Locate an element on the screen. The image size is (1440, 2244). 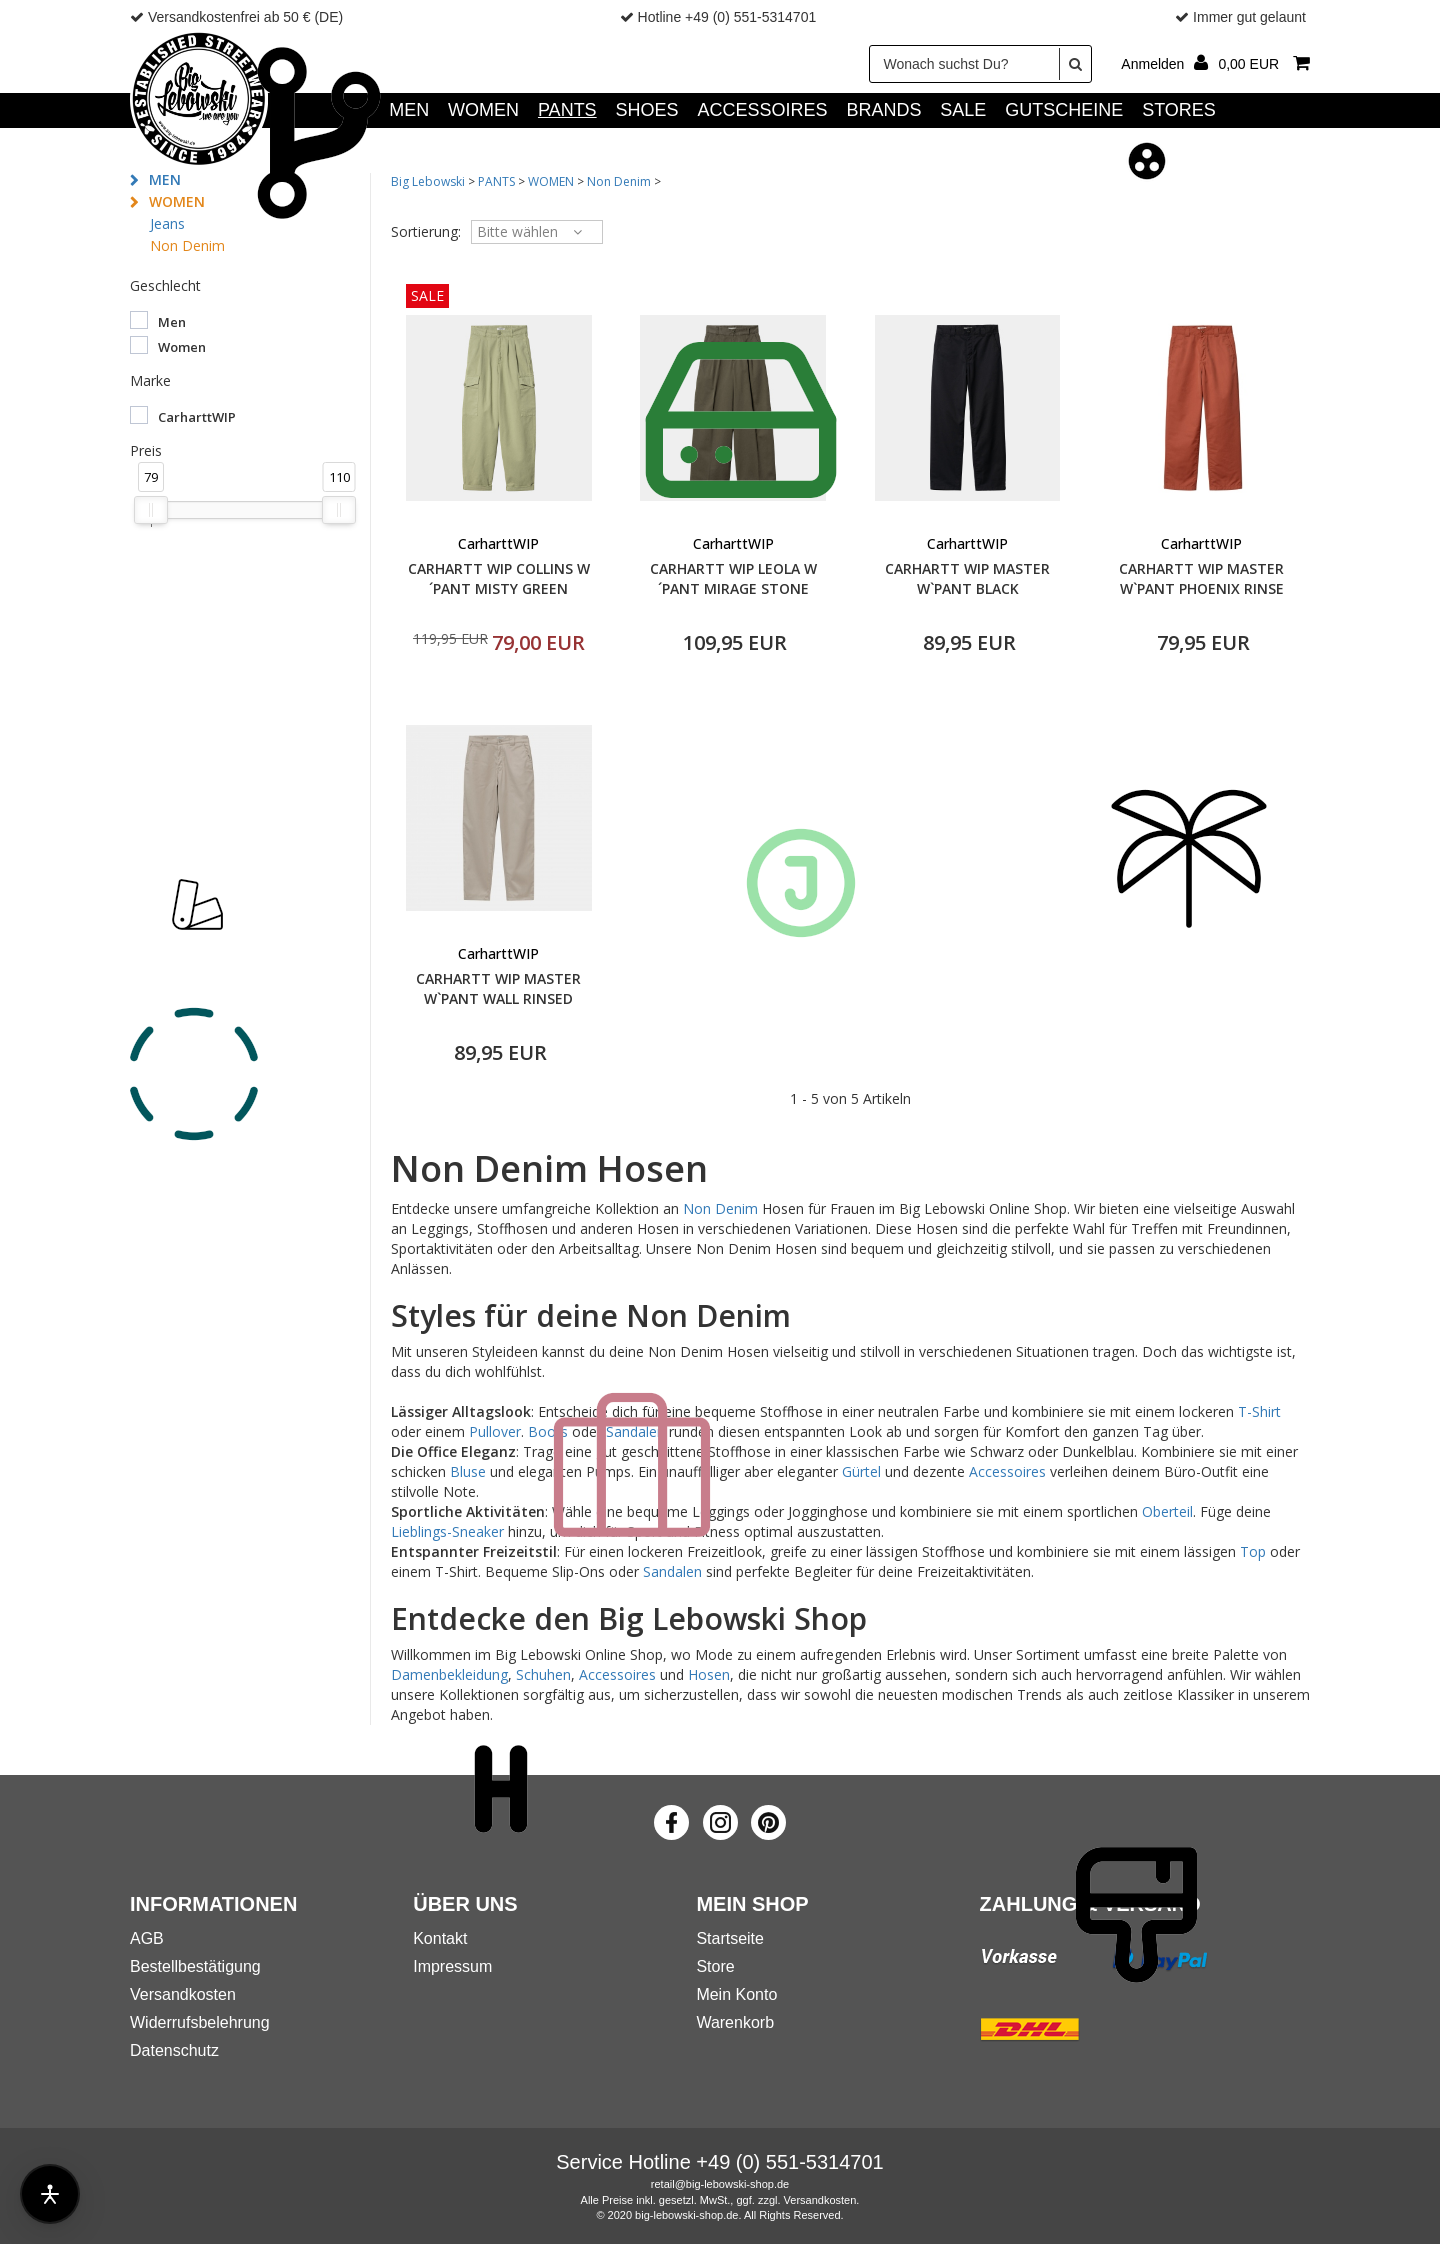
access local storage or drive is located at coordinates (741, 420).